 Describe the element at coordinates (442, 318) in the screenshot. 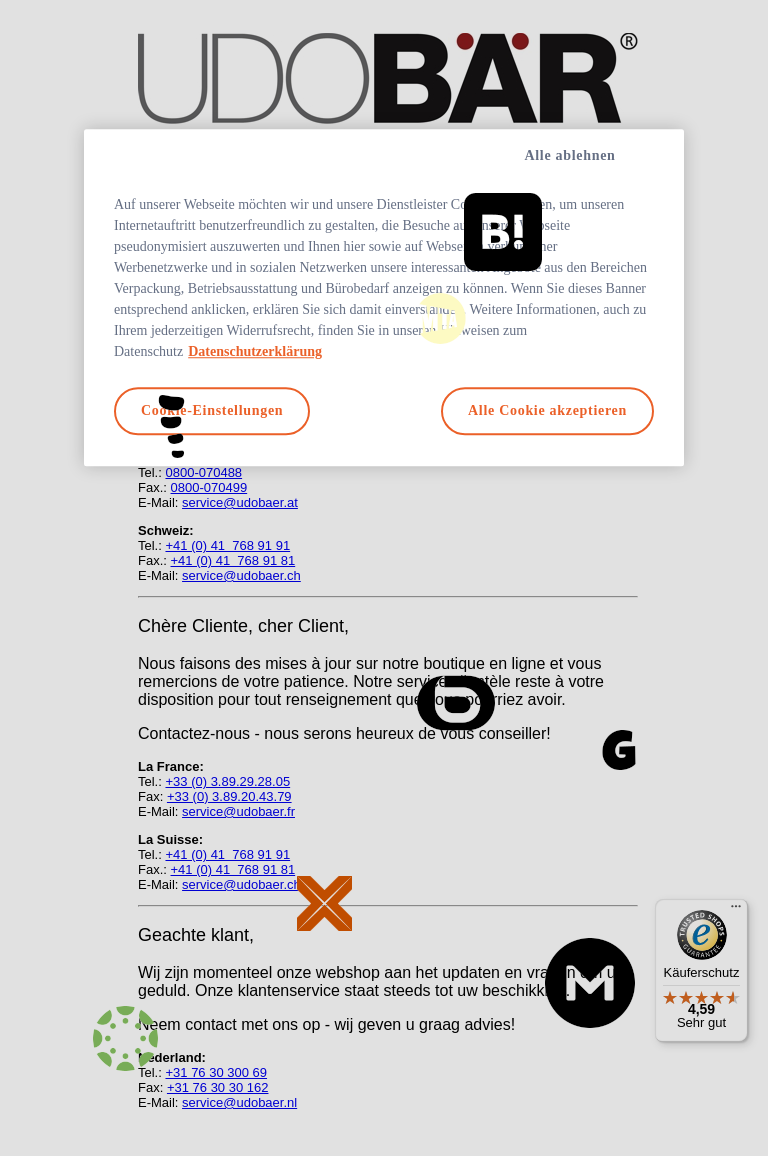

I see `Metropolitan Transportation Authority (MTA) logo` at that location.